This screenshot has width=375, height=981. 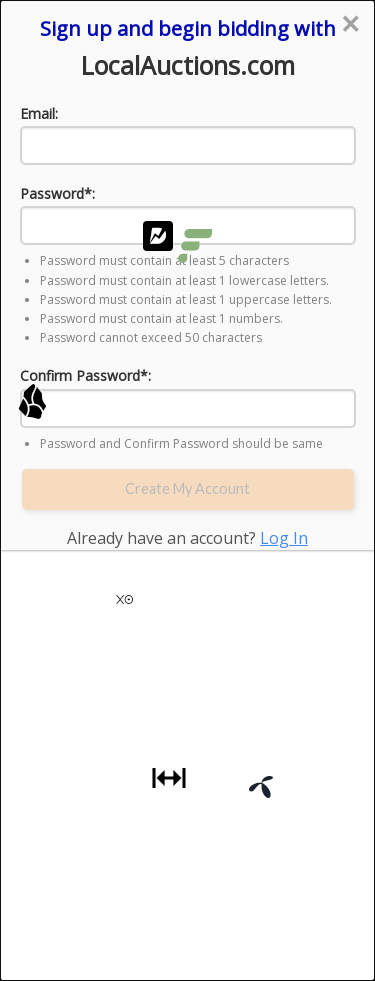 What do you see at coordinates (195, 246) in the screenshot?
I see `flat.io logo` at bounding box center [195, 246].